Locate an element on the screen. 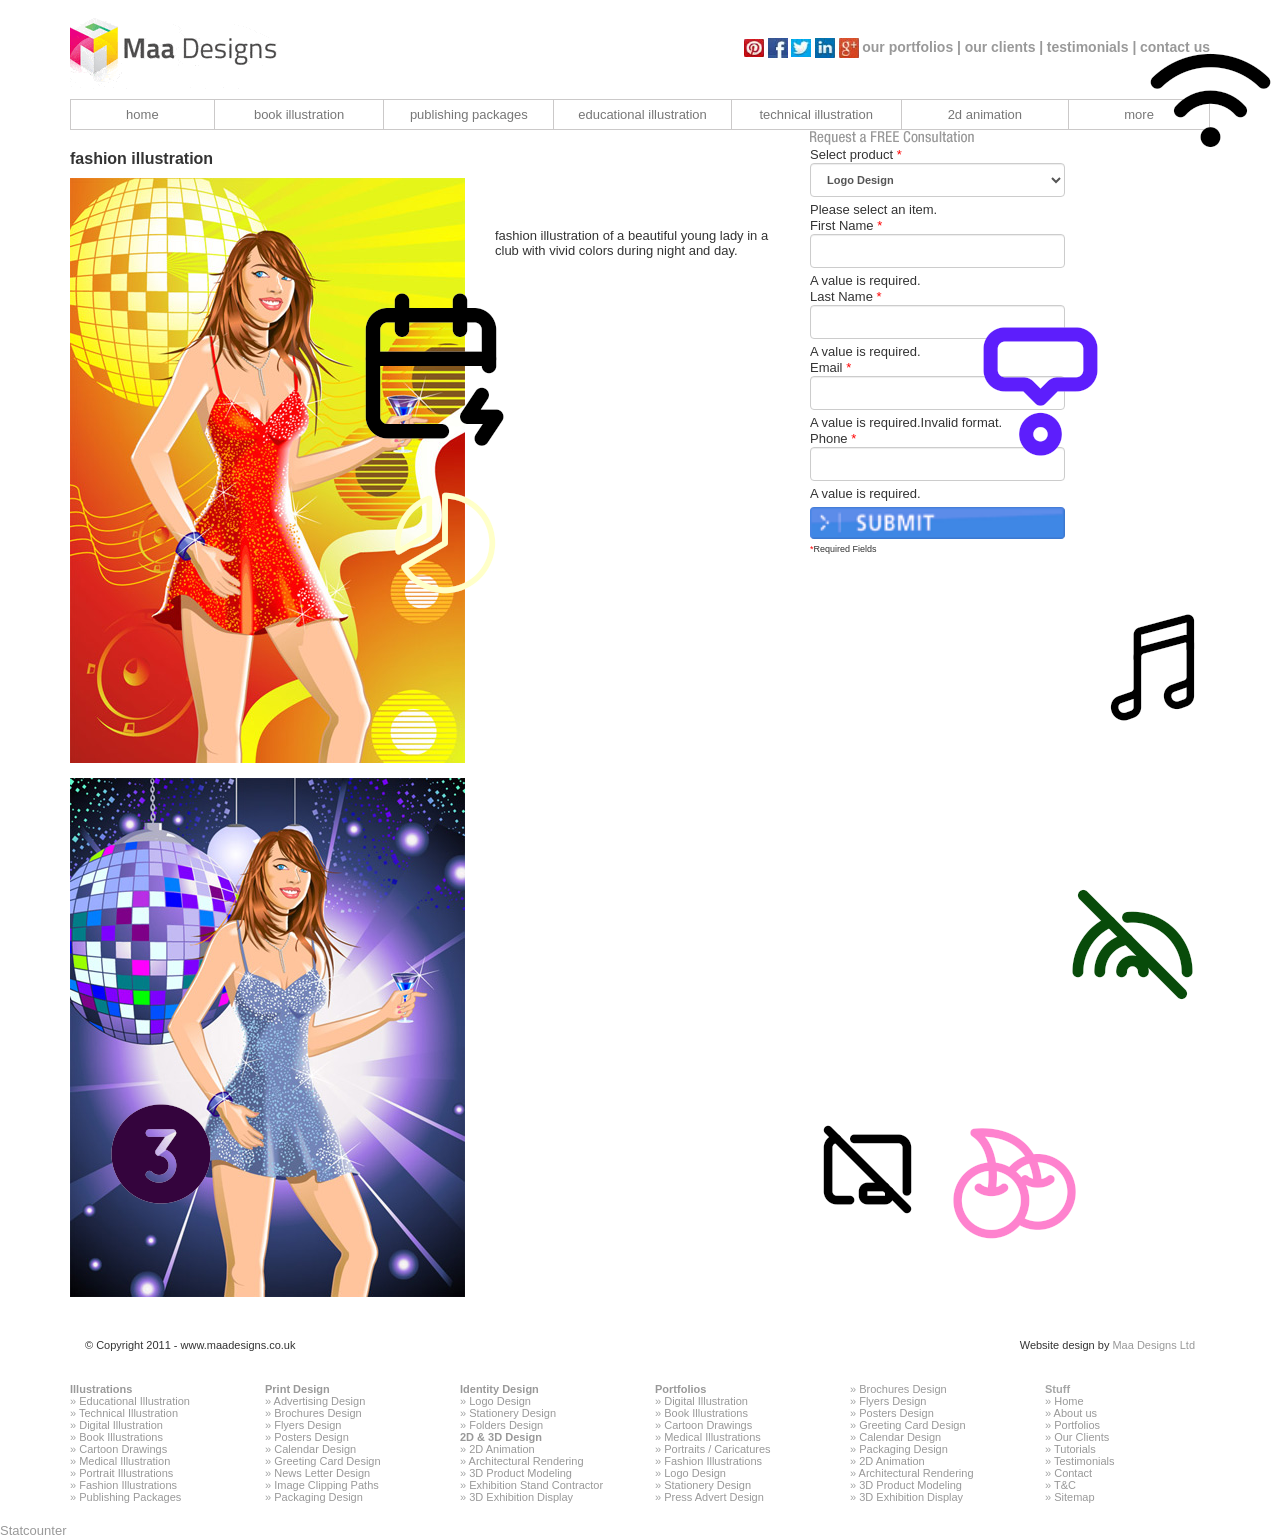 The image size is (1280, 1538). open music library or player is located at coordinates (1152, 667).